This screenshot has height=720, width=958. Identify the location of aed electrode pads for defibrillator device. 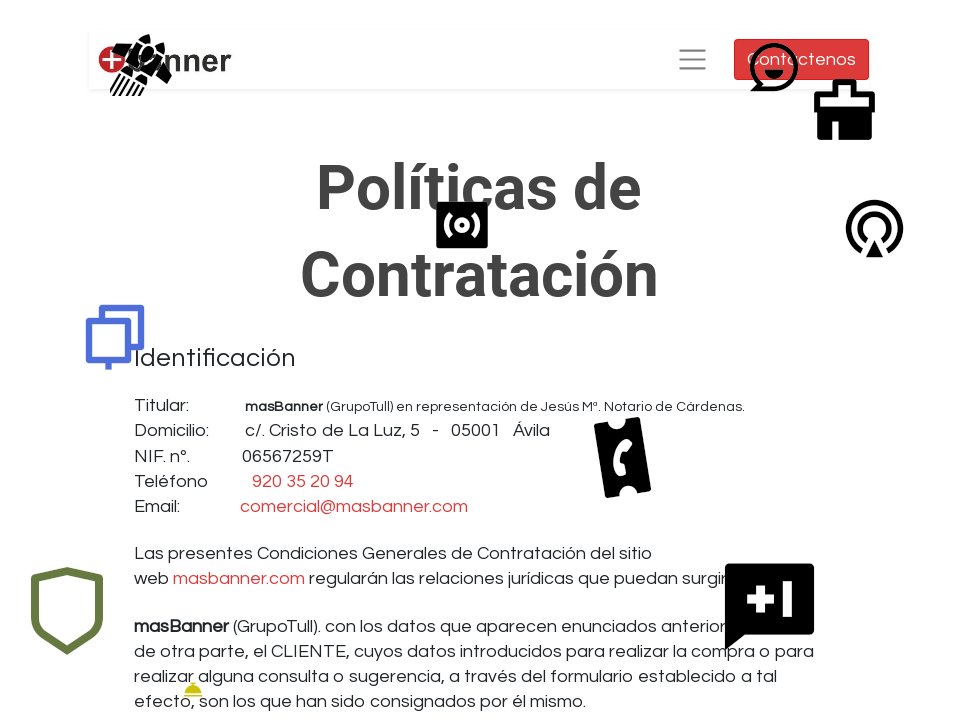
(115, 334).